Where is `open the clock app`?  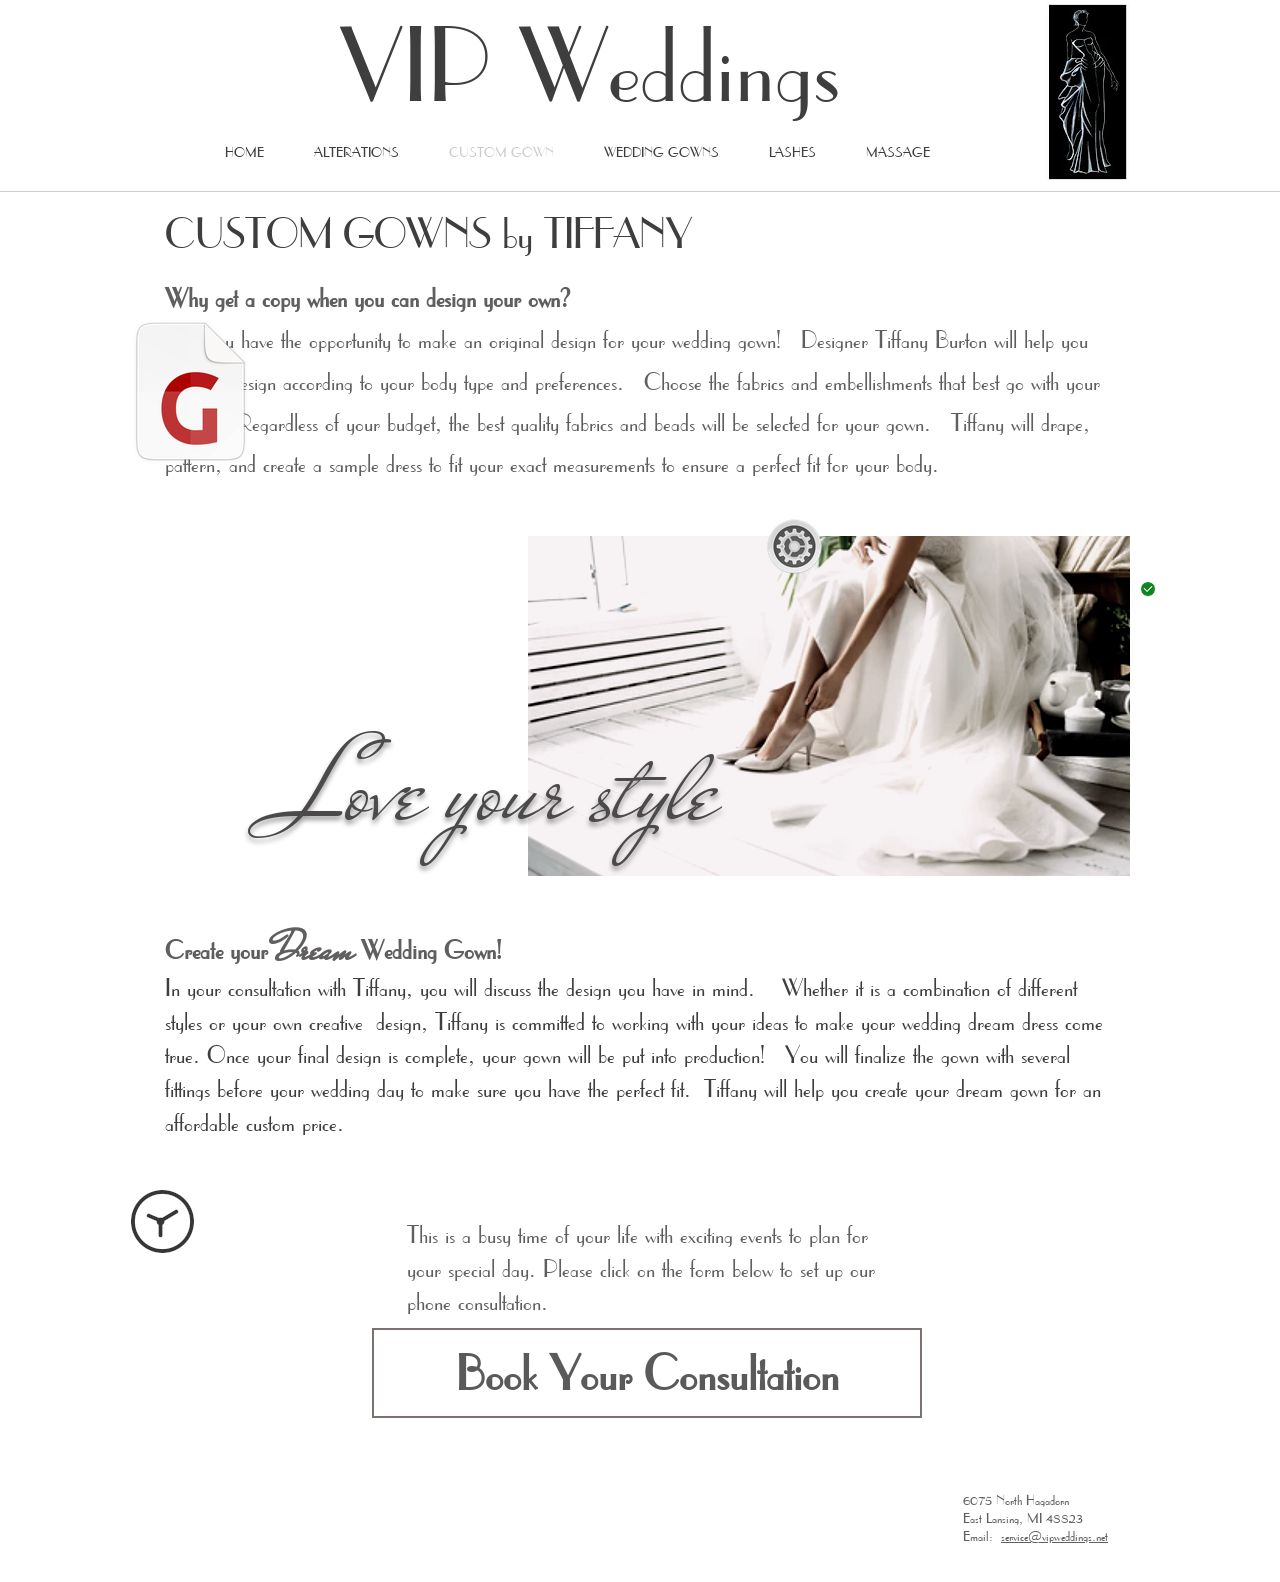 open the clock app is located at coordinates (162, 1221).